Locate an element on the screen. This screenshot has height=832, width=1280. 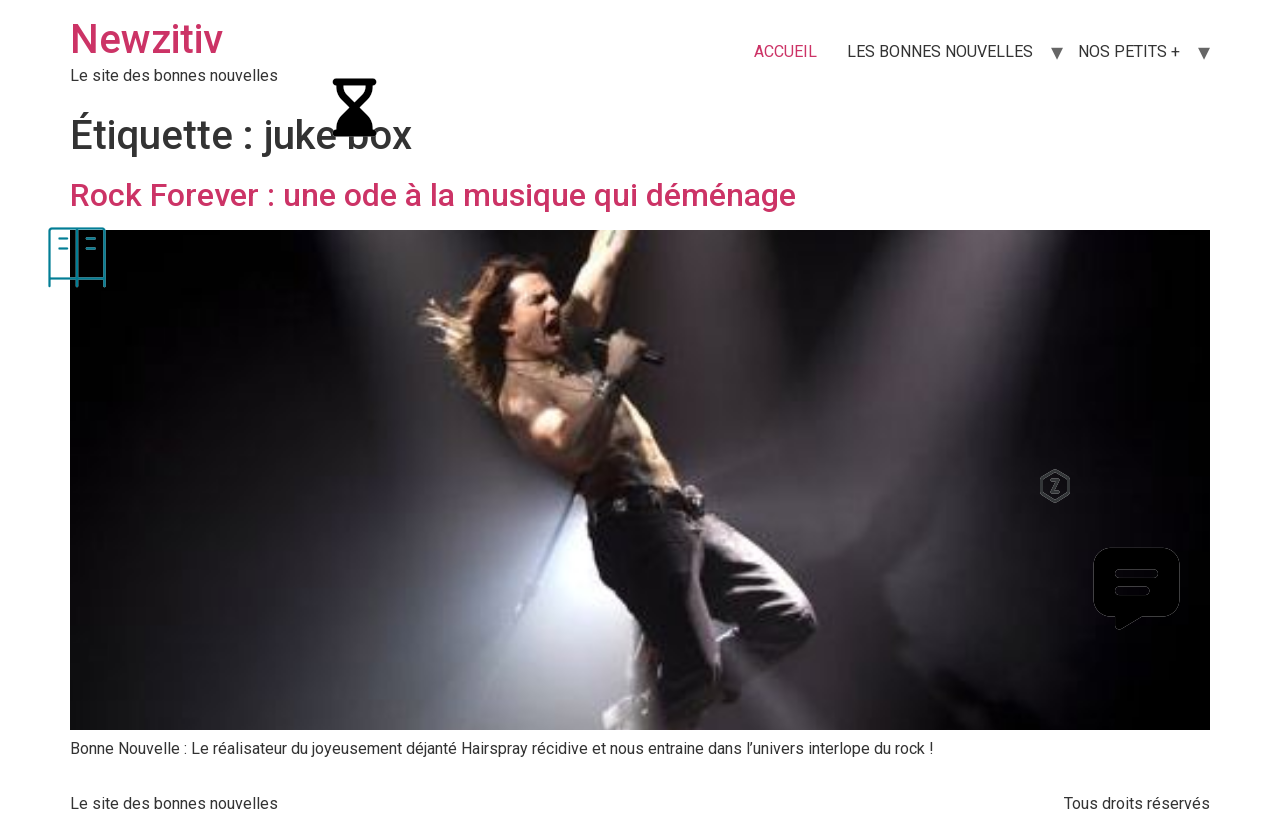
open messages or chat is located at coordinates (1136, 586).